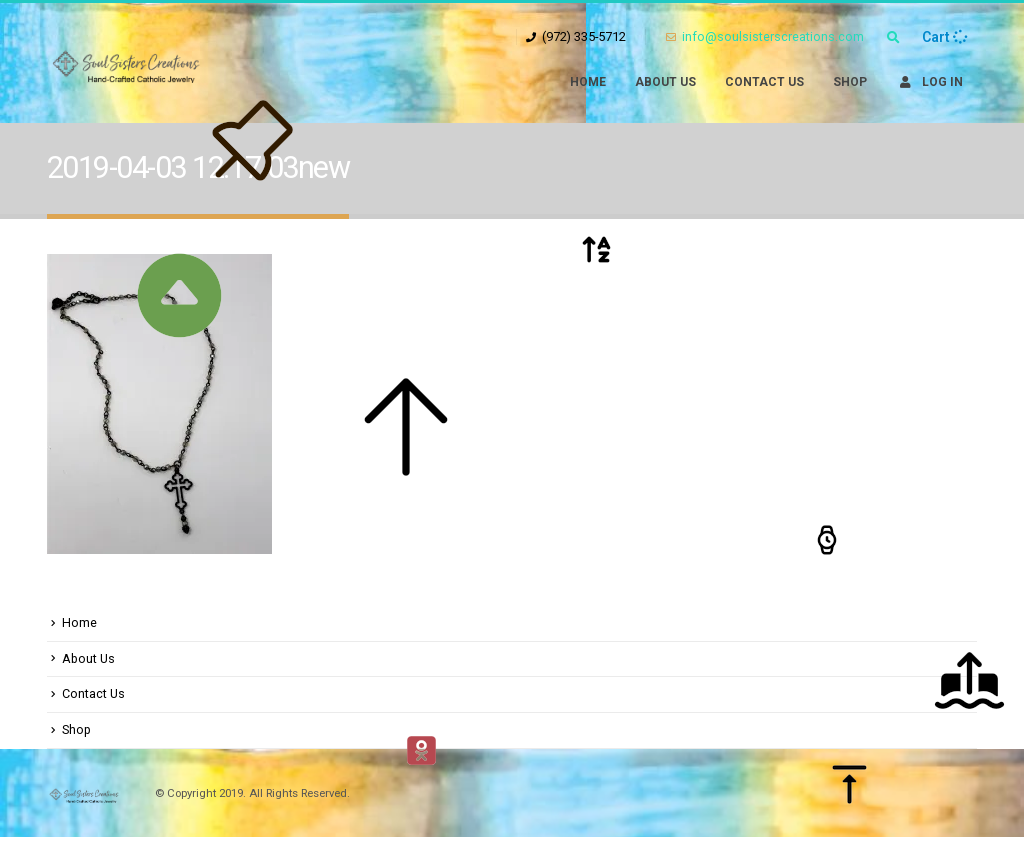 The width and height of the screenshot is (1024, 844). What do you see at coordinates (406, 427) in the screenshot?
I see `scroll to top of page` at bounding box center [406, 427].